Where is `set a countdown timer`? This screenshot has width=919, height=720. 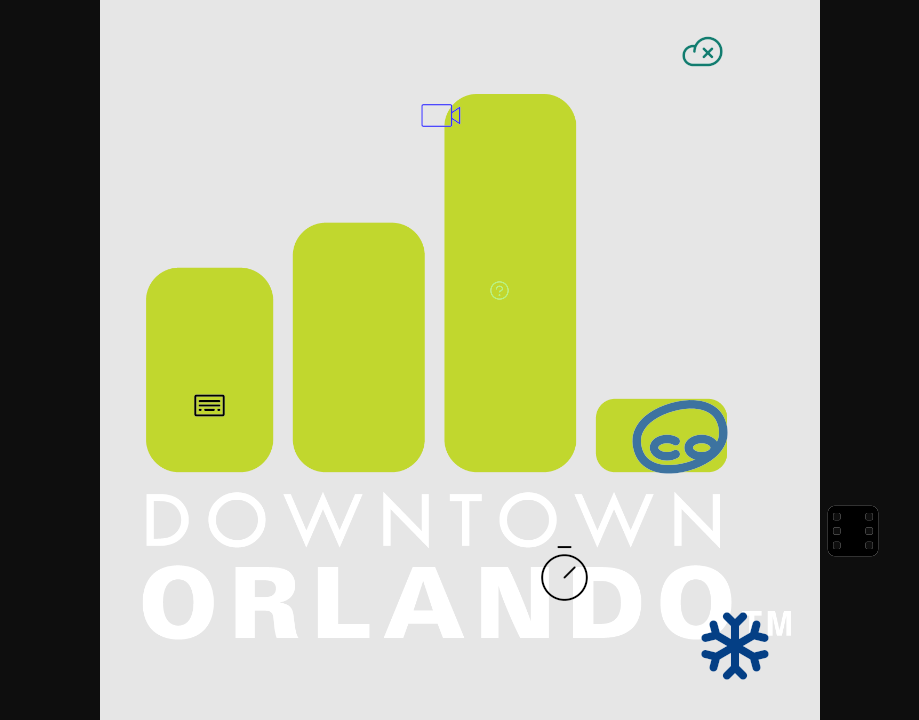 set a countdown timer is located at coordinates (564, 575).